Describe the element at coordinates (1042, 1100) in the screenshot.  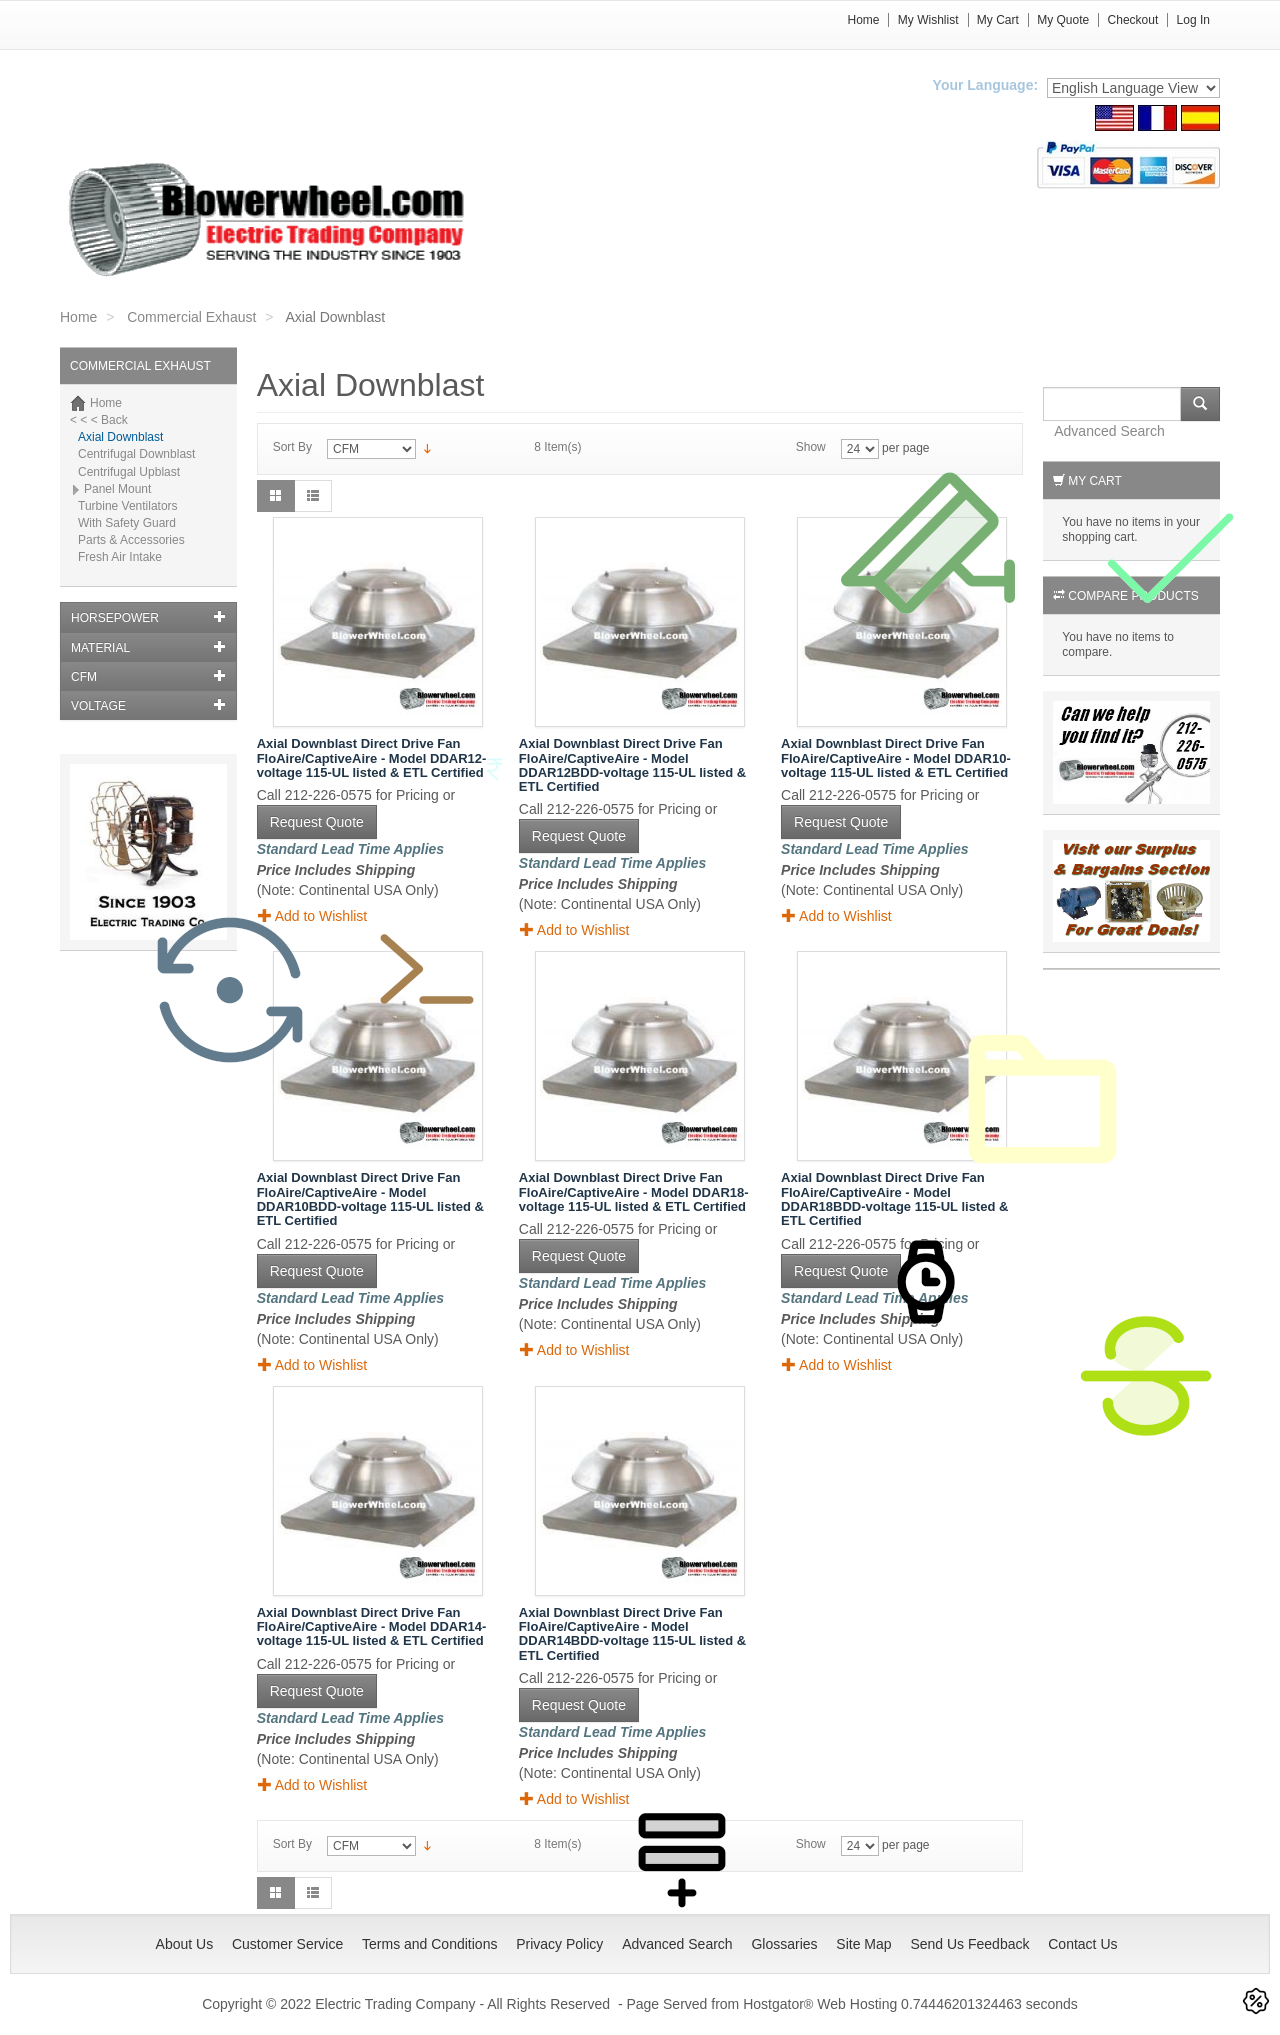
I see `access your files and documents` at that location.